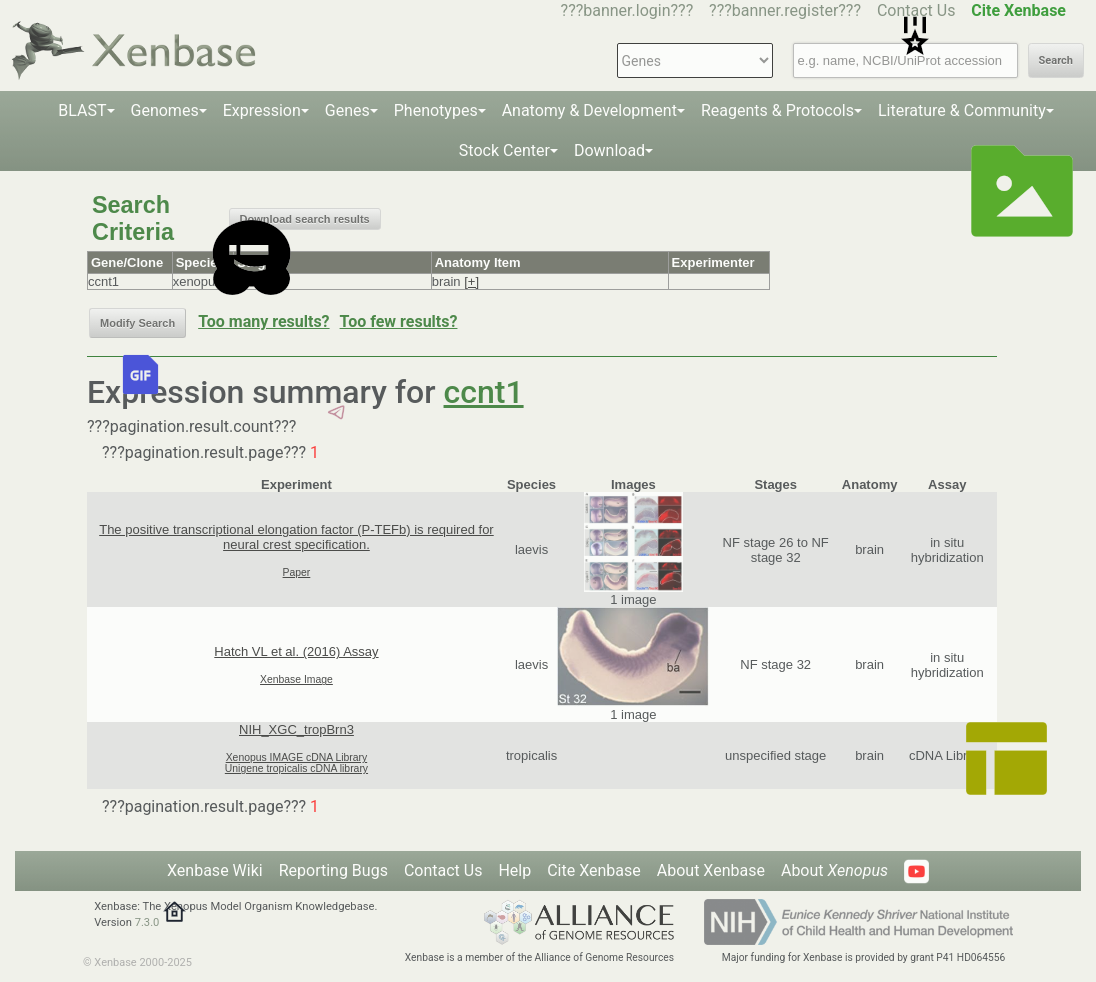 The height and width of the screenshot is (982, 1096). What do you see at coordinates (1006, 758) in the screenshot?
I see `switch to header with two-column layout` at bounding box center [1006, 758].